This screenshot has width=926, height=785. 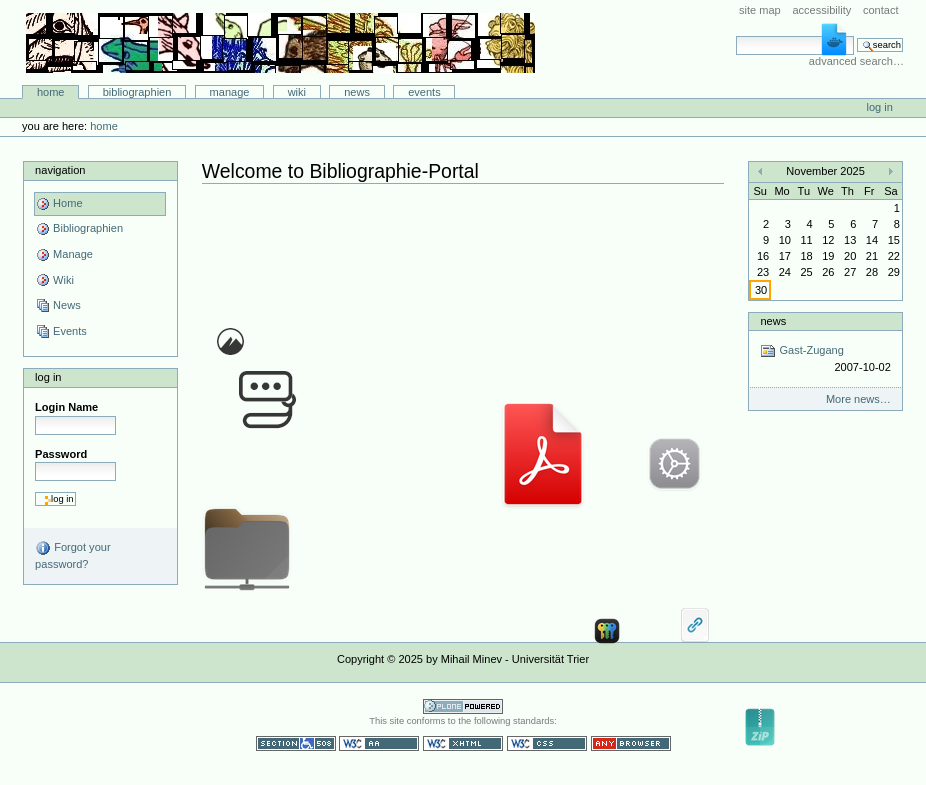 What do you see at coordinates (834, 40) in the screenshot?
I see `a dockerfile or docker configuration file` at bounding box center [834, 40].